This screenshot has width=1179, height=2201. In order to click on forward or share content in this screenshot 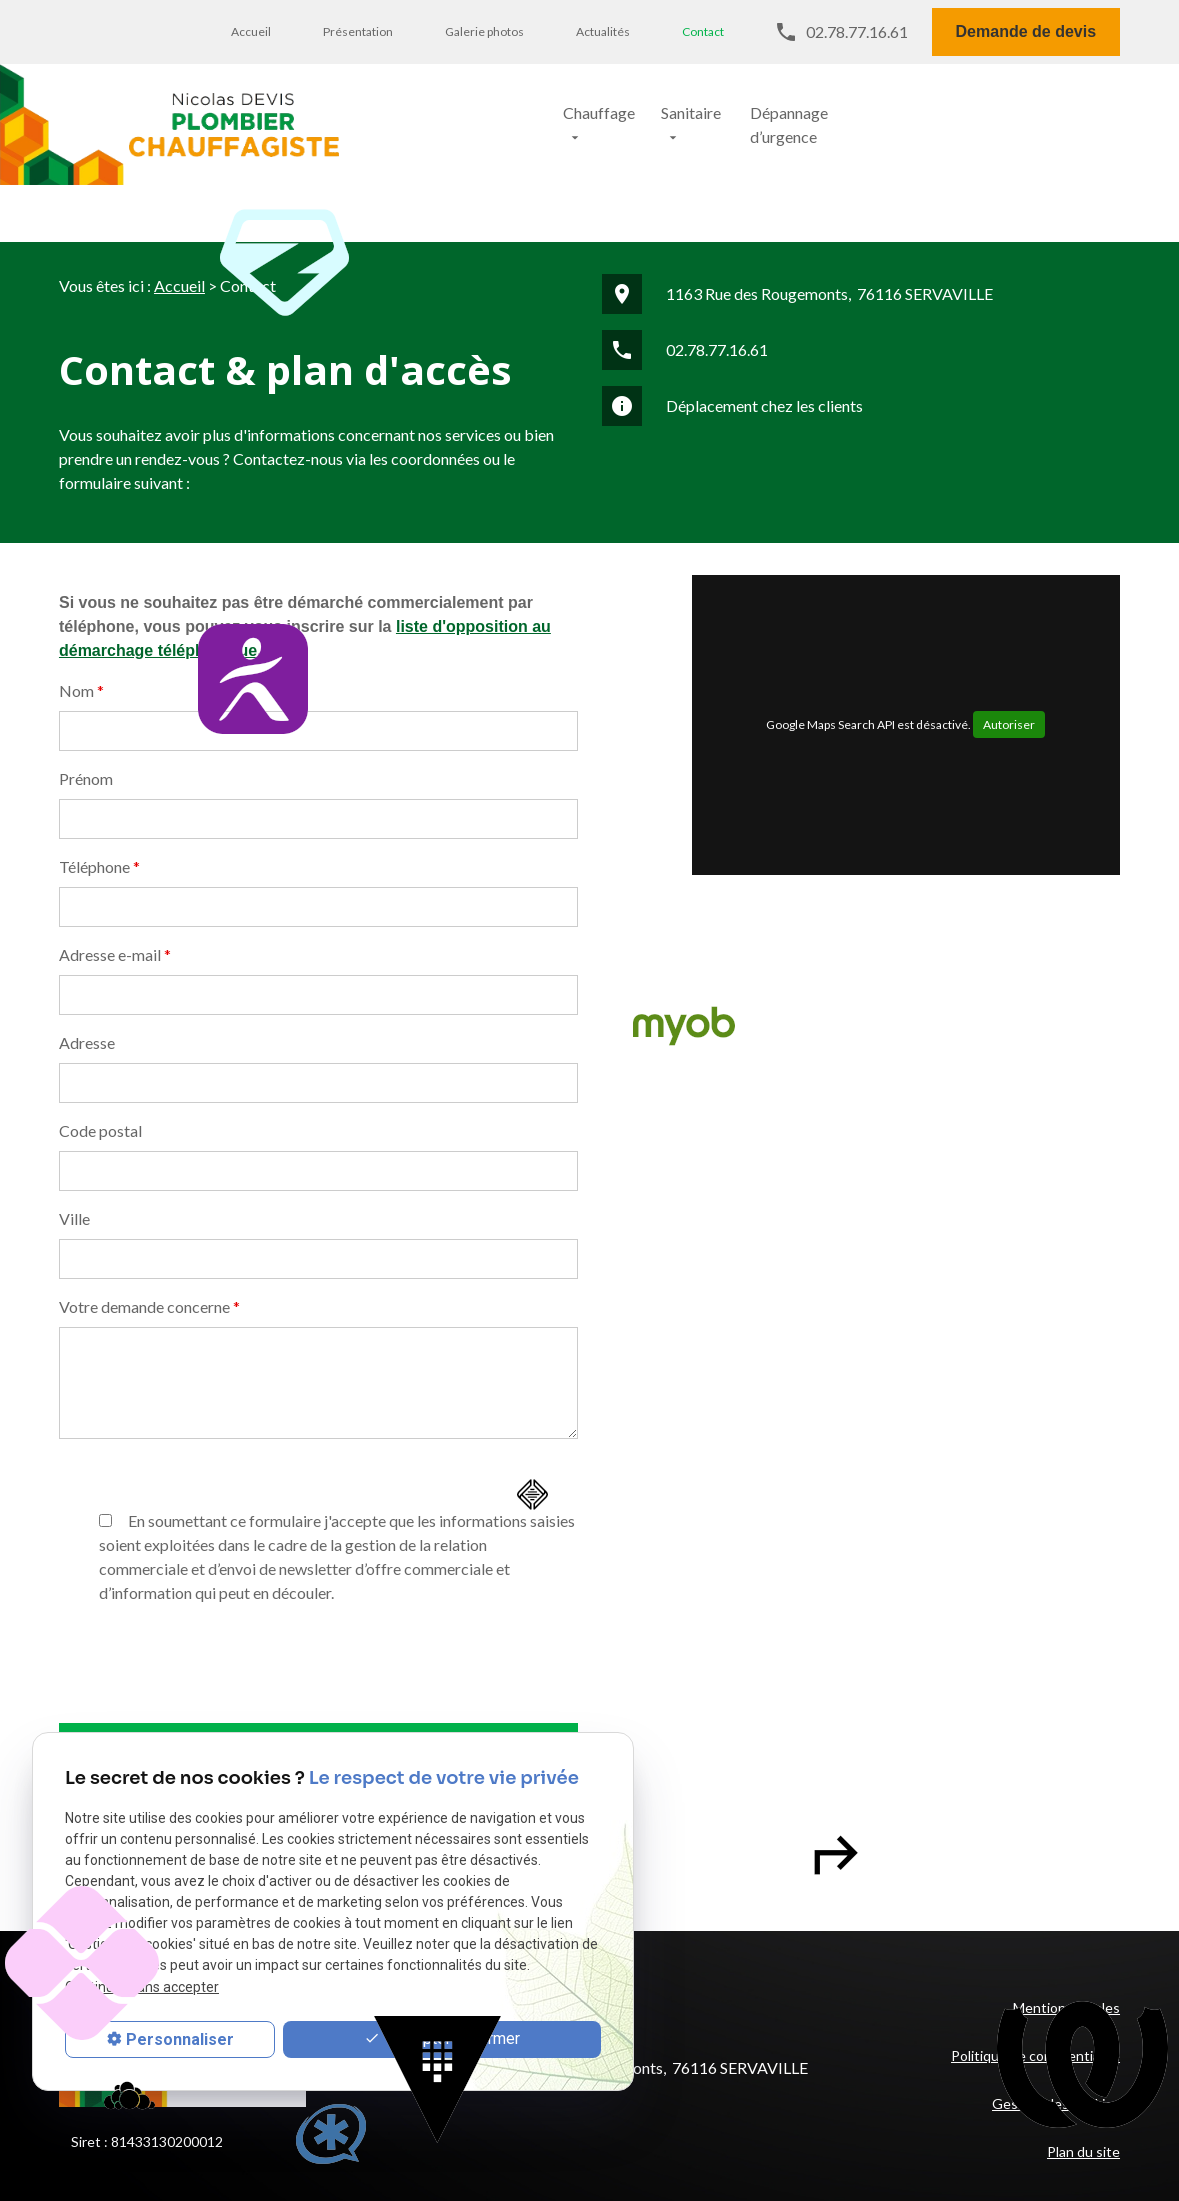, I will do `click(833, 1855)`.